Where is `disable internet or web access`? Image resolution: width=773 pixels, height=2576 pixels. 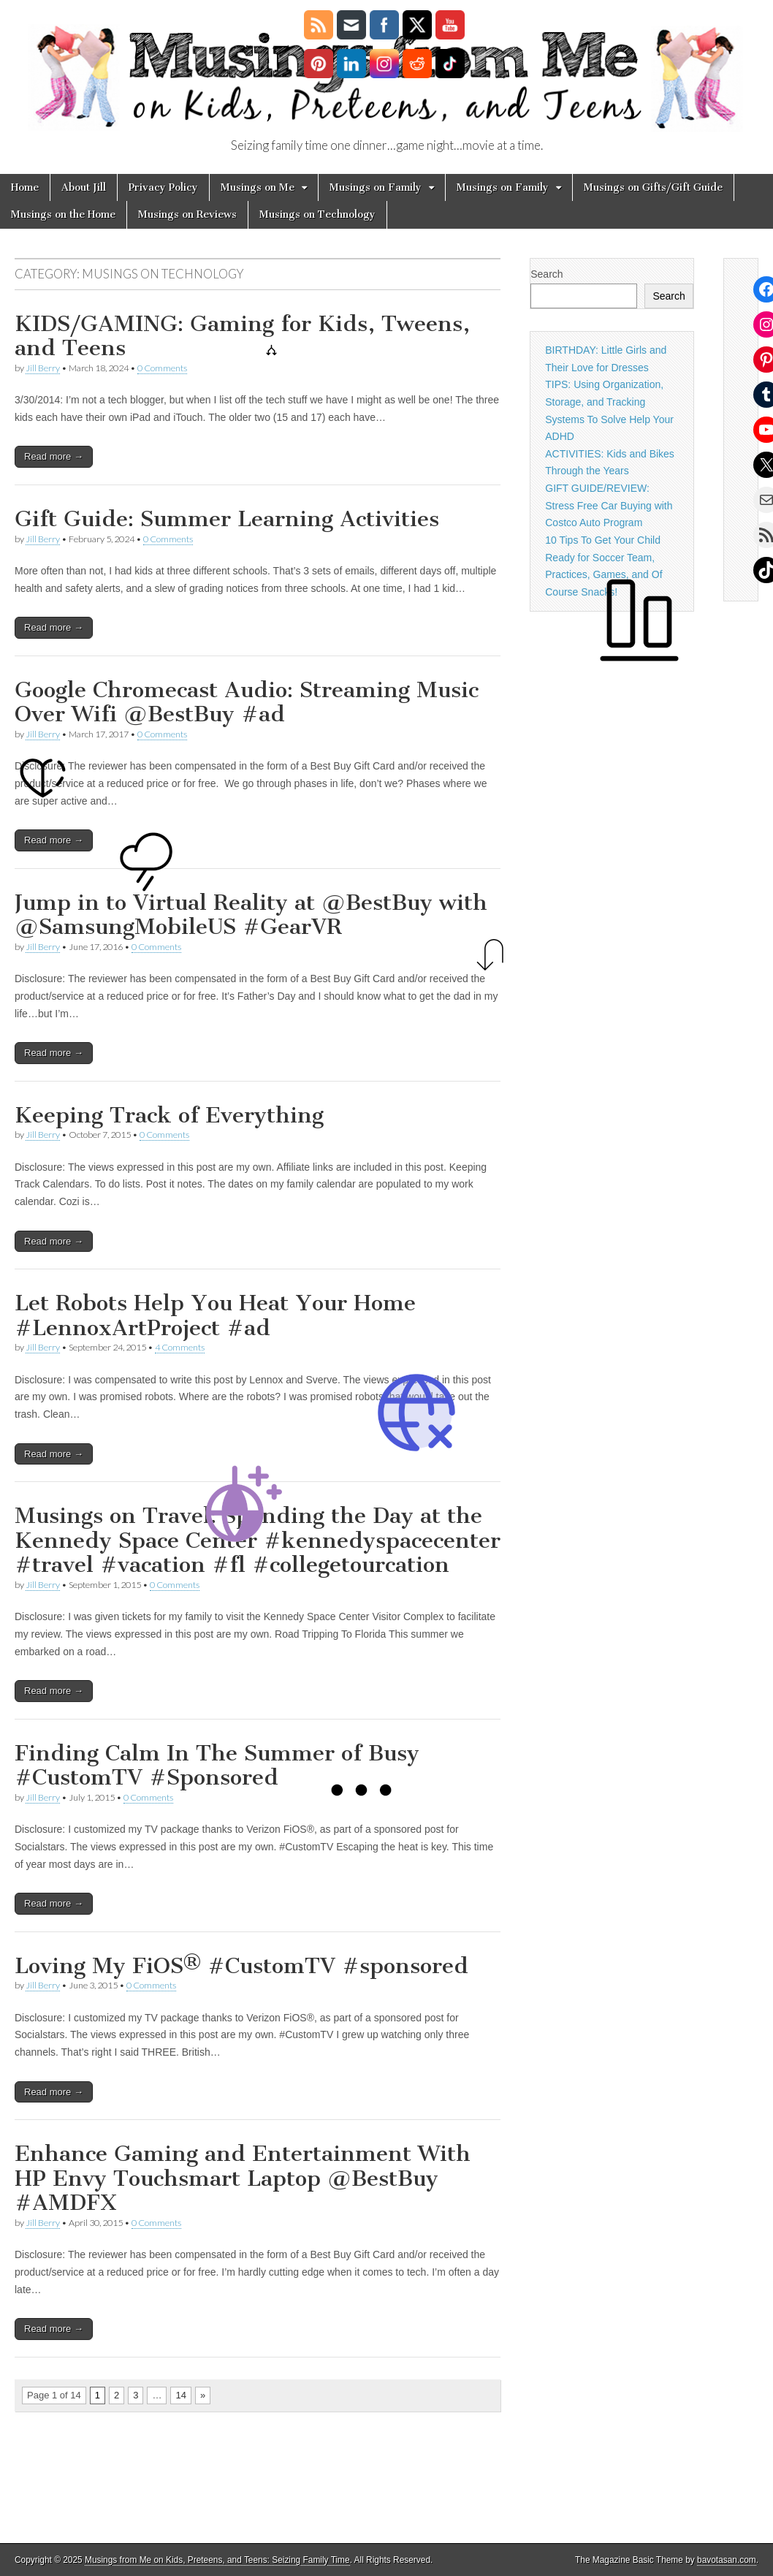 disable internet or web access is located at coordinates (416, 1413).